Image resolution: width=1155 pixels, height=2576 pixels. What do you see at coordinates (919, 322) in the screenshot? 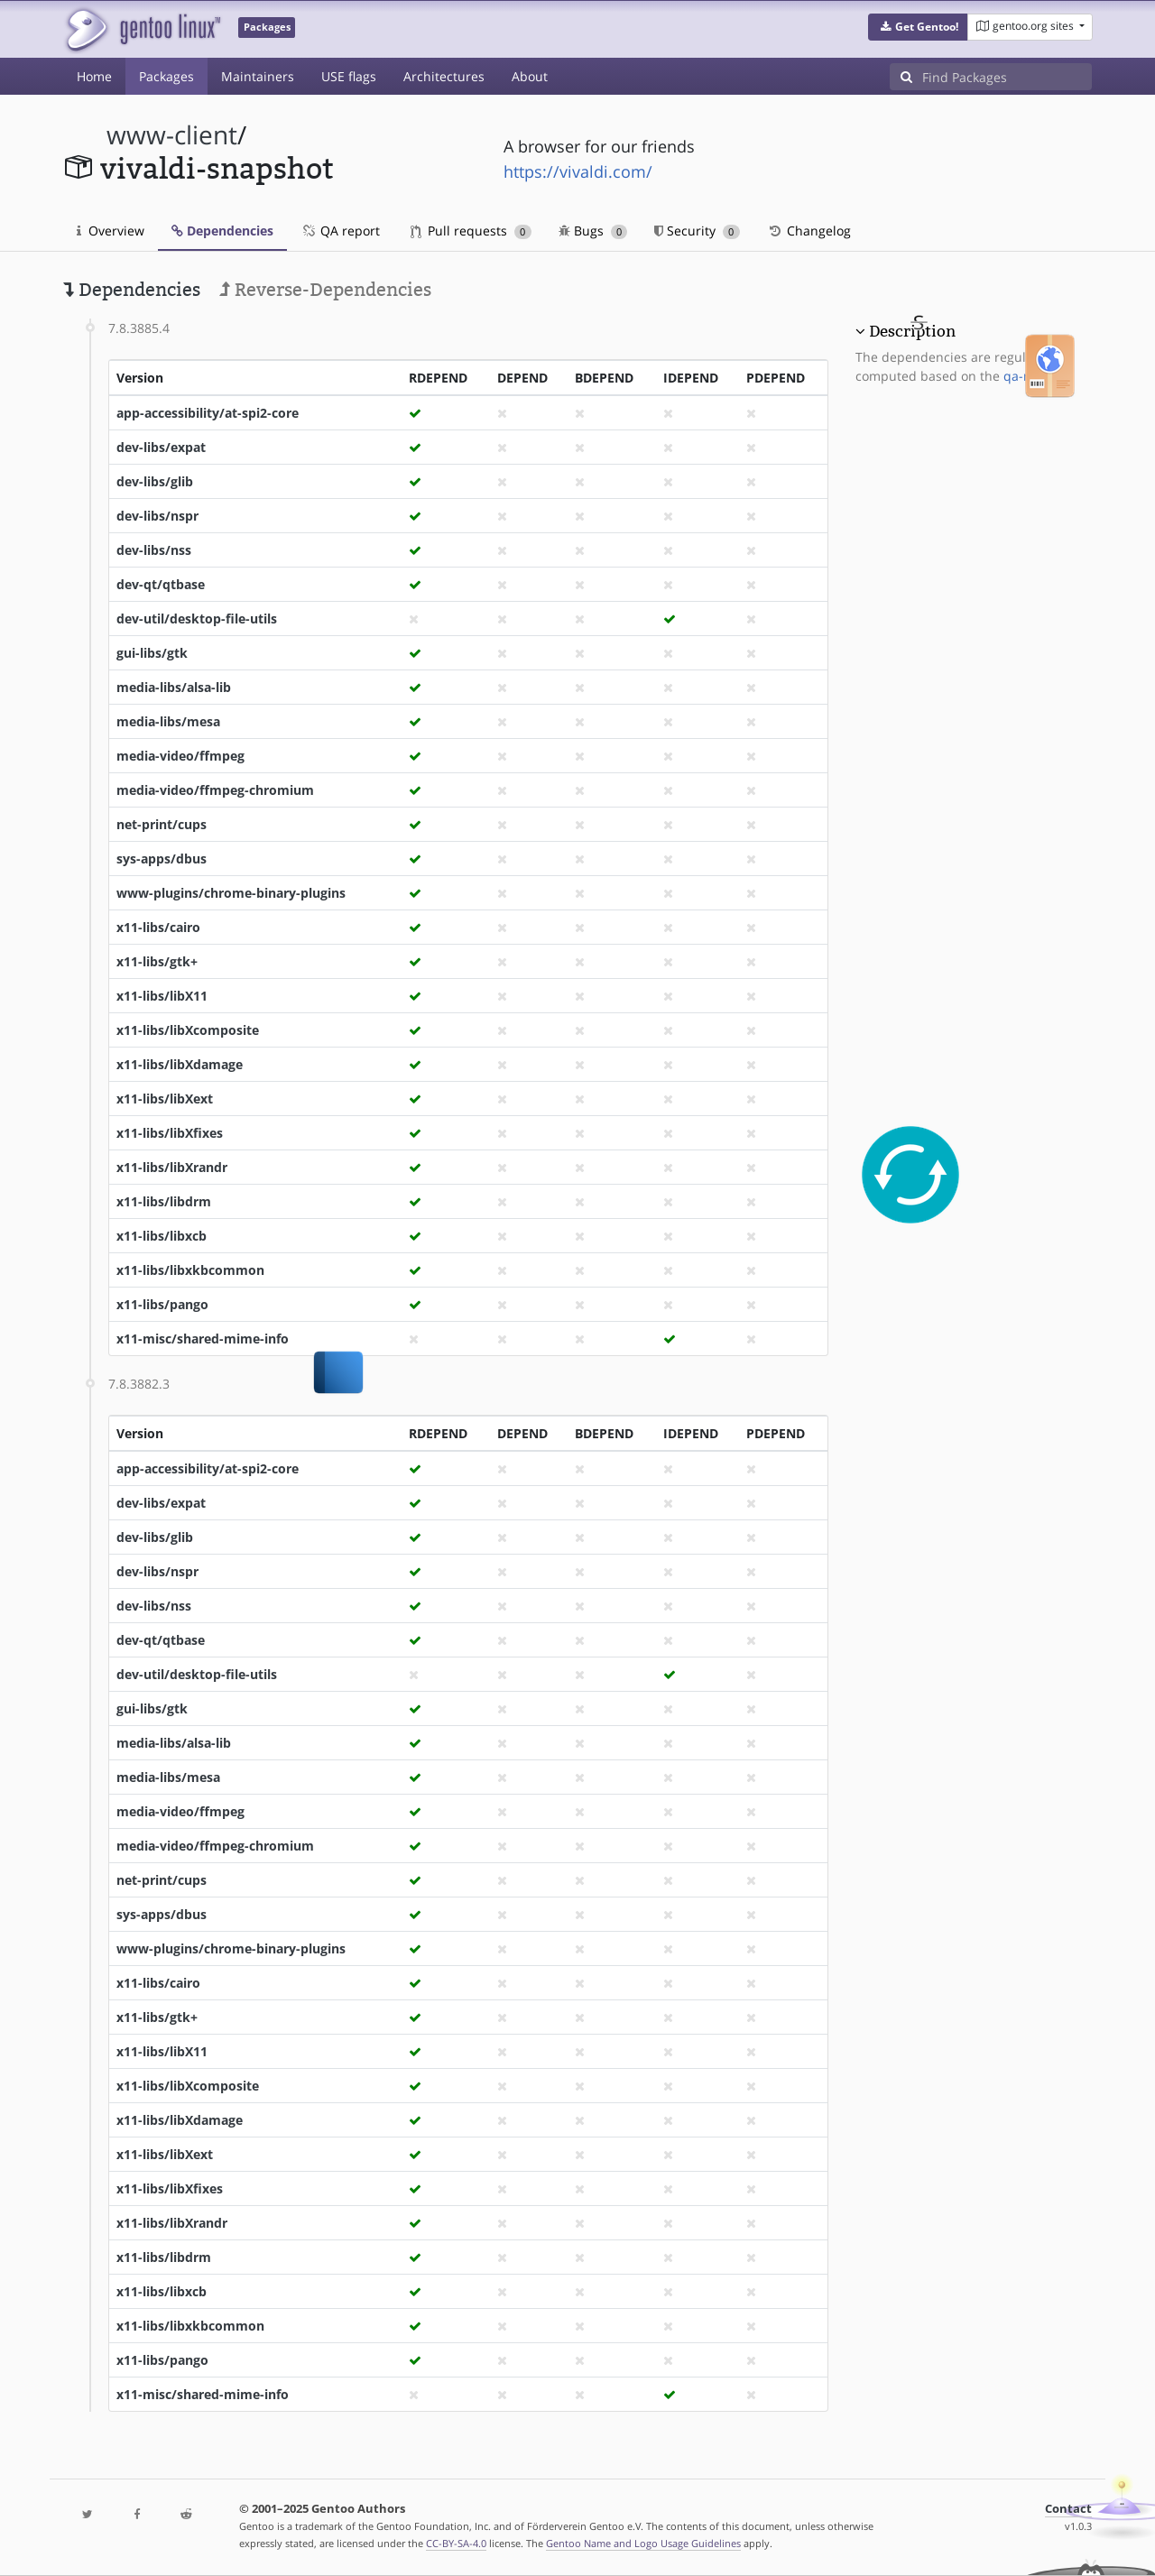
I see `apply strikethrough formatting to selected text` at bounding box center [919, 322].